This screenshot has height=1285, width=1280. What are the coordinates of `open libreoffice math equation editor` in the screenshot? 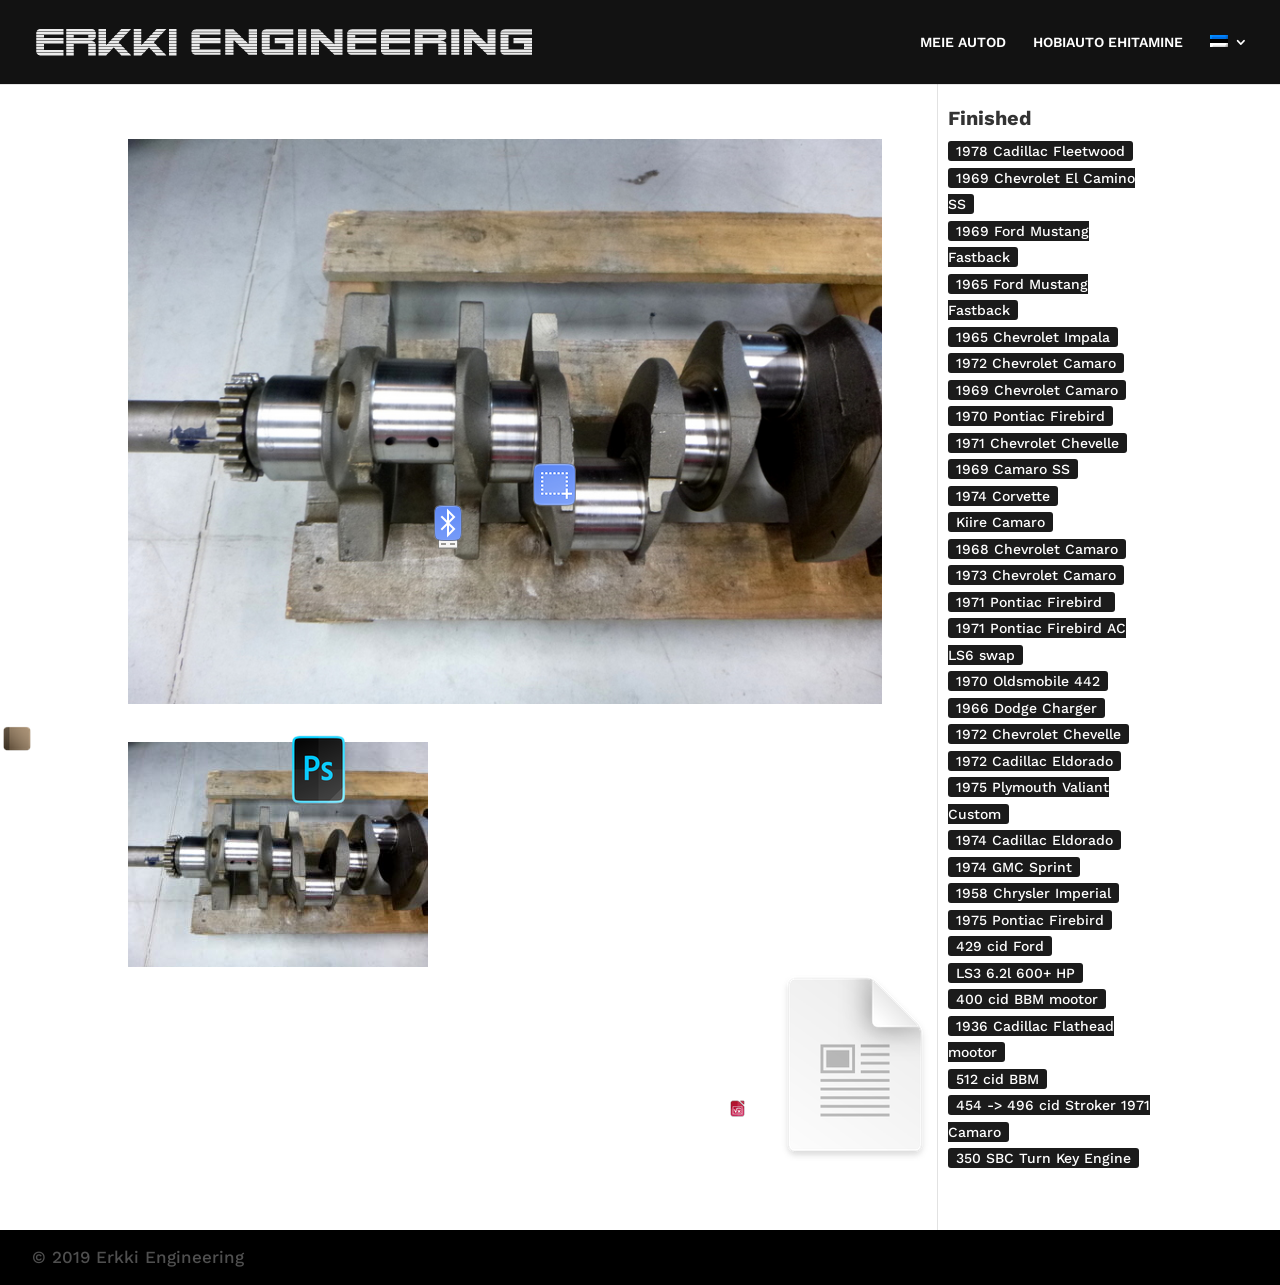 It's located at (737, 1108).